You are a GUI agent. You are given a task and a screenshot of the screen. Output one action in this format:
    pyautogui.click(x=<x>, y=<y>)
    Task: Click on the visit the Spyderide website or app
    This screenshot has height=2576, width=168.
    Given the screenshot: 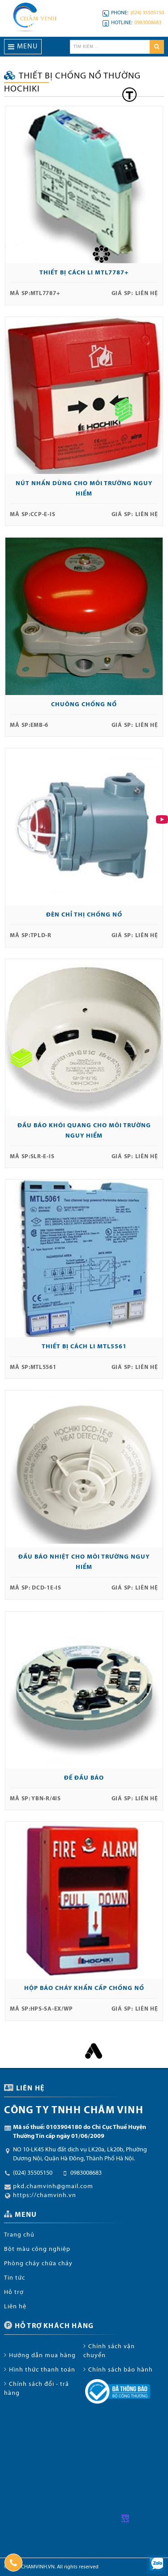 What is the action you would take?
    pyautogui.click(x=125, y=2518)
    